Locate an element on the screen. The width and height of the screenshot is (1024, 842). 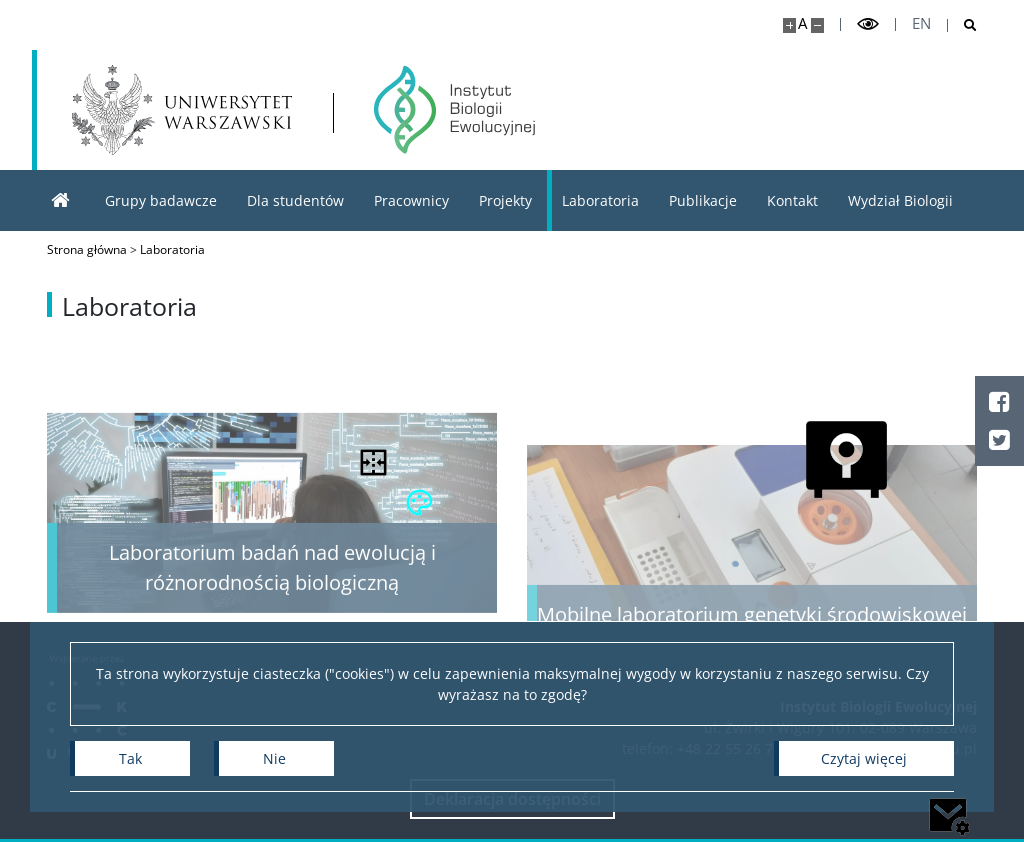
access secure storage or vault is located at coordinates (846, 457).